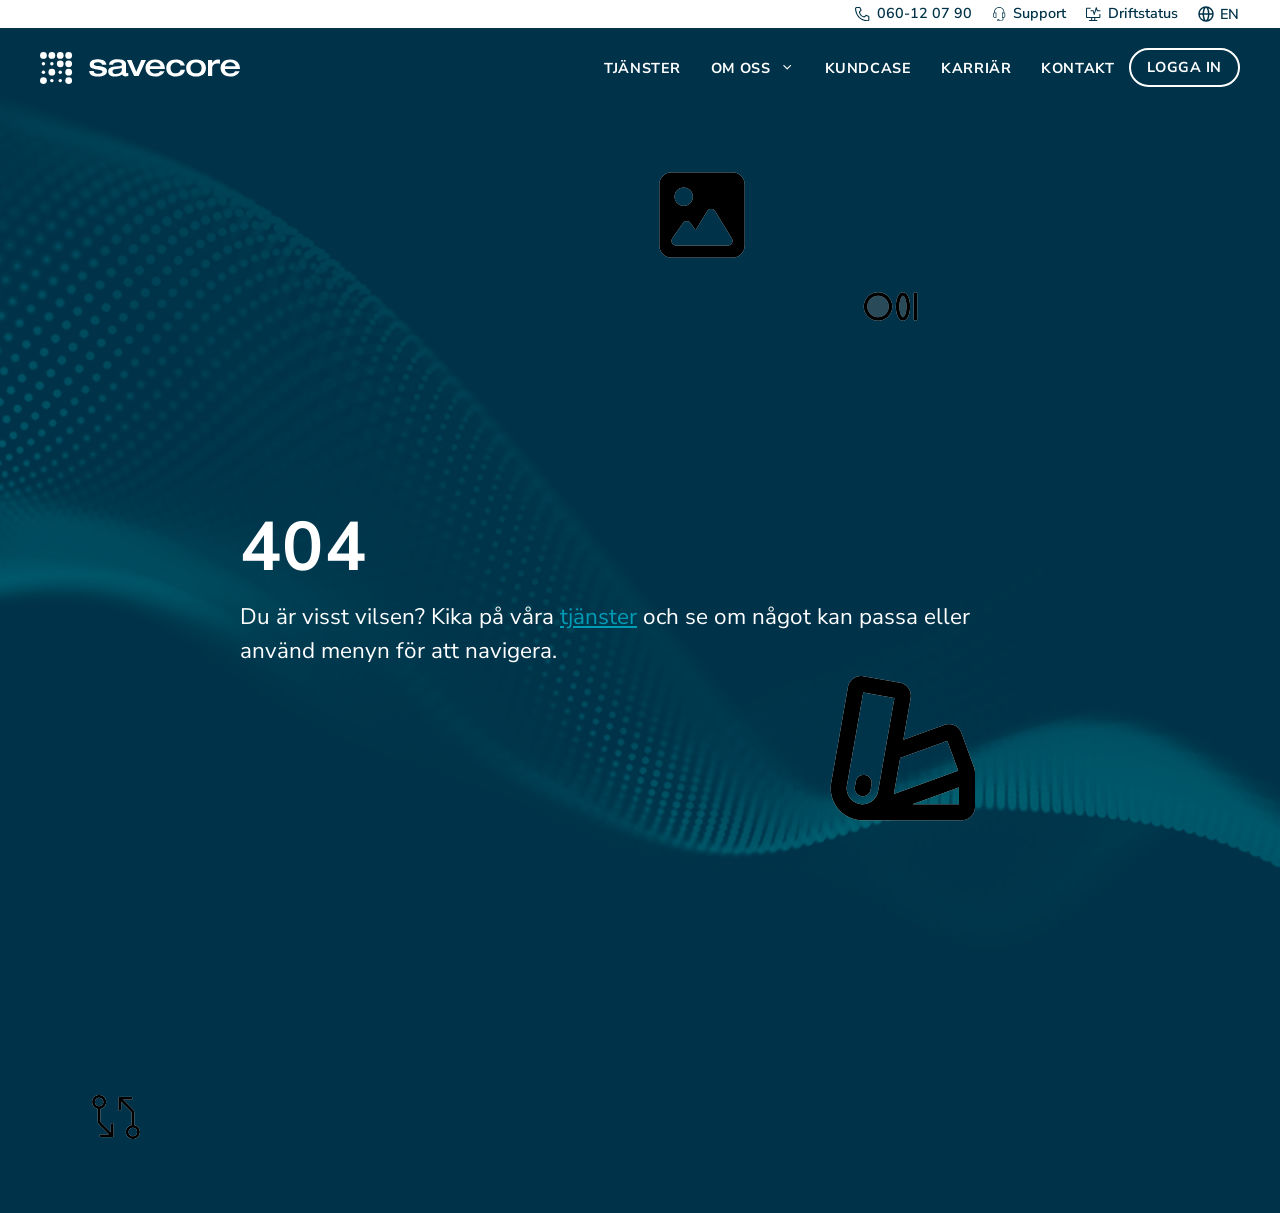 The height and width of the screenshot is (1213, 1280). Describe the element at coordinates (897, 753) in the screenshot. I see `open color palette or theme options` at that location.